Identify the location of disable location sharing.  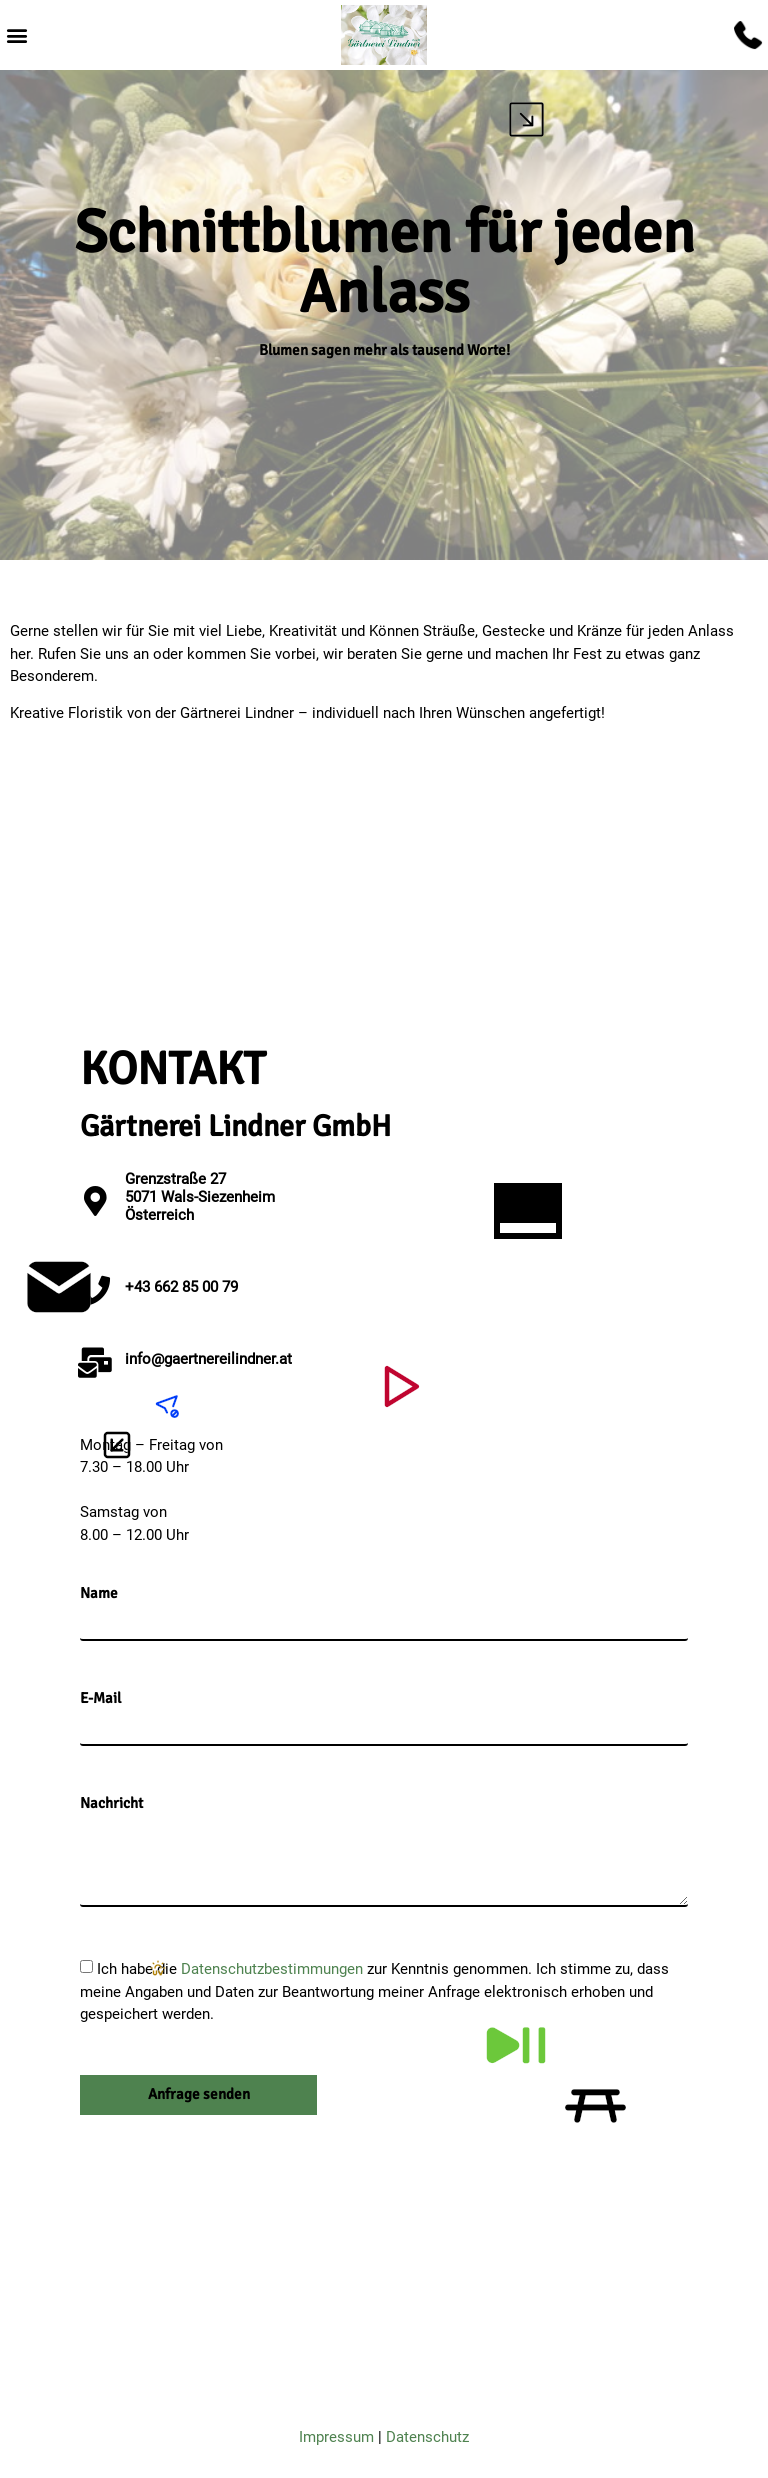
(167, 1406).